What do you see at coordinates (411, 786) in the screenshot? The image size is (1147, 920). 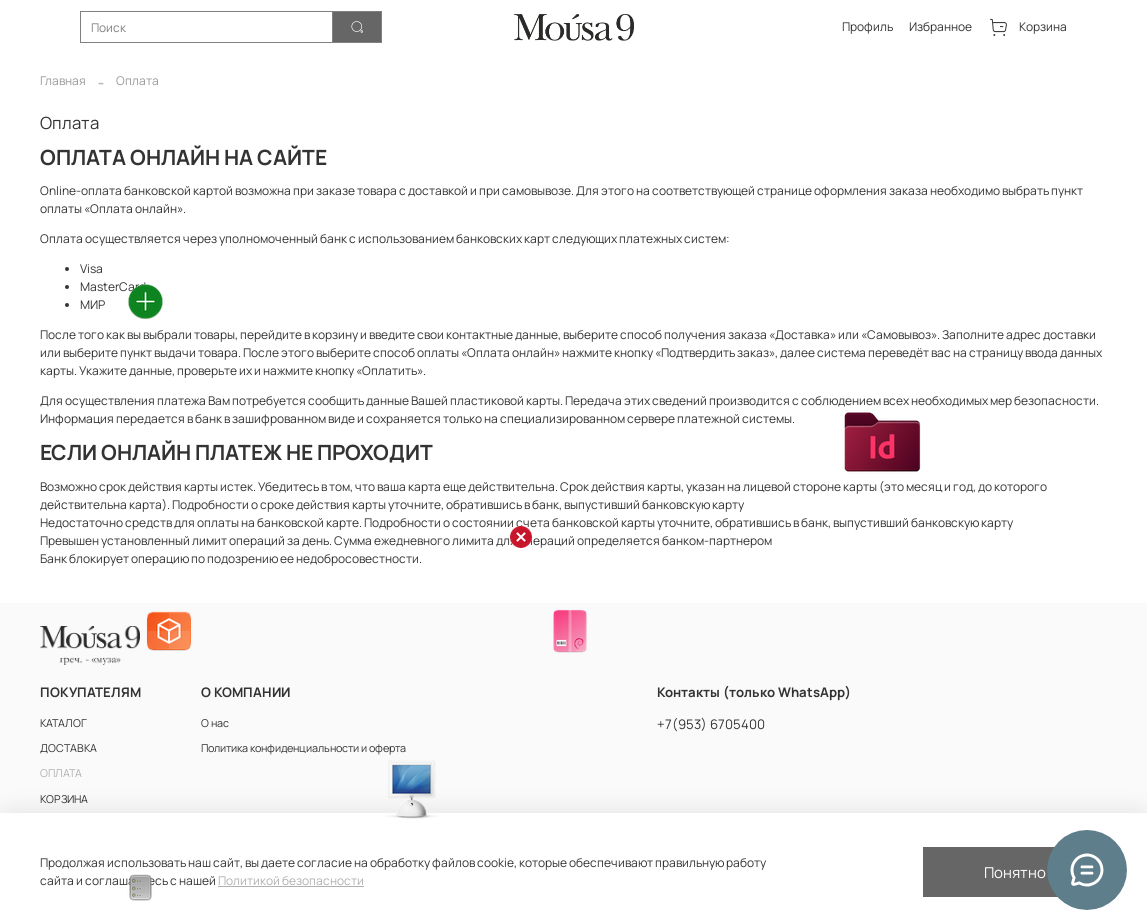 I see `represents an iMac G4 device in system settings` at bounding box center [411, 786].